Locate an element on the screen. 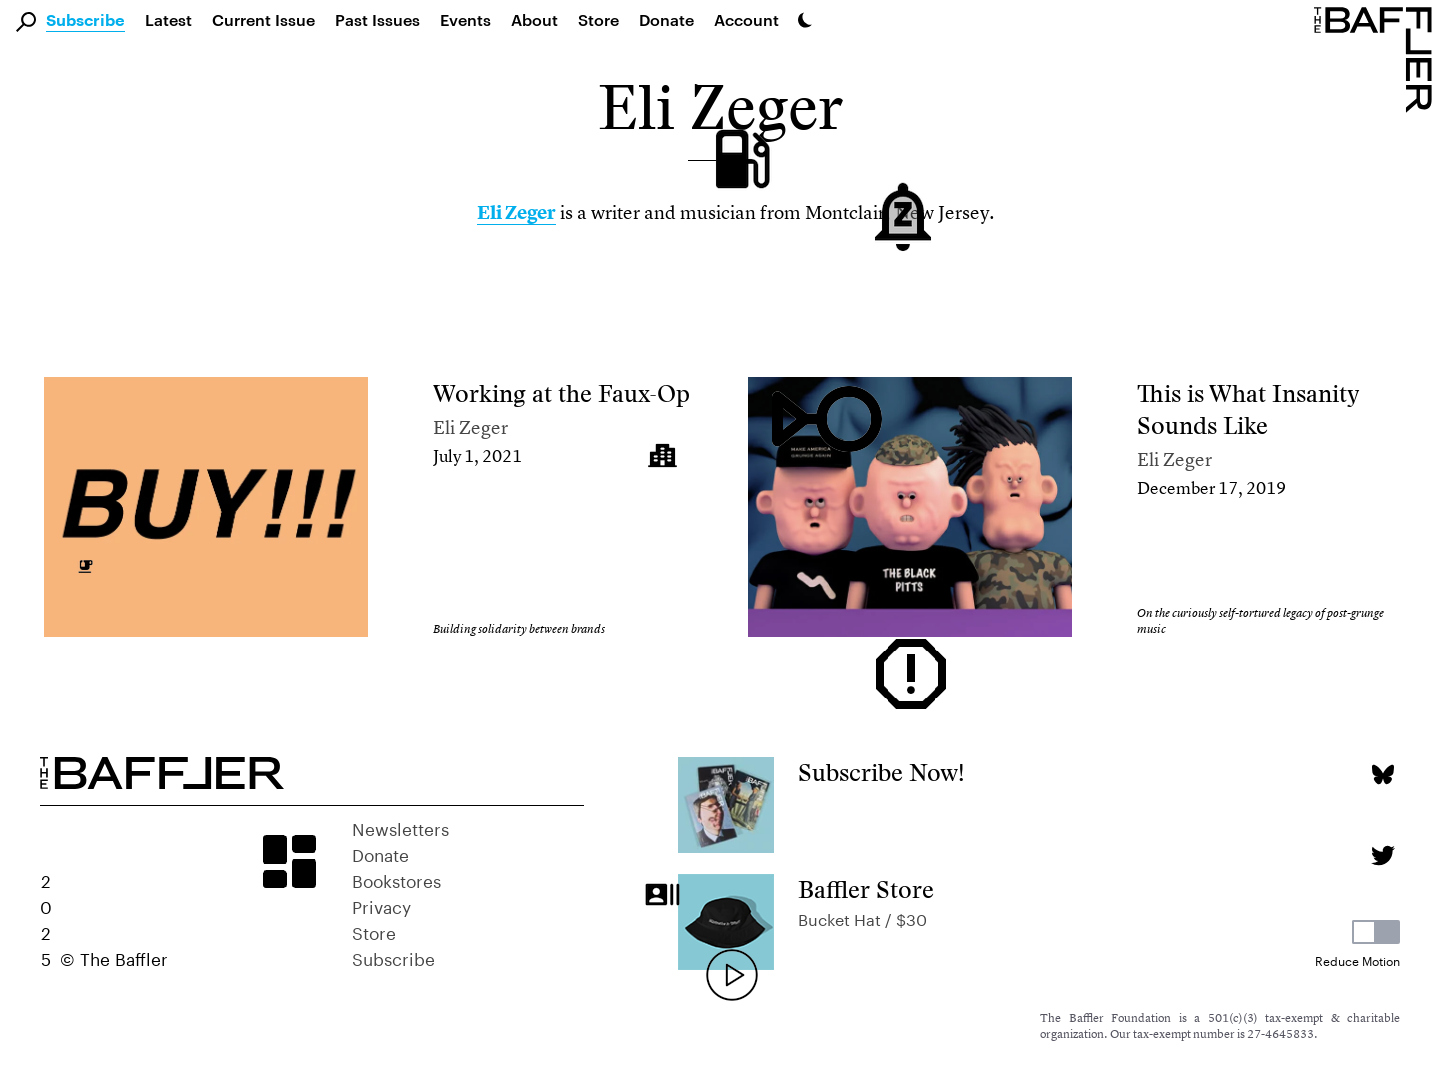 The width and height of the screenshot is (1440, 1066). view apartment or residential listings is located at coordinates (662, 455).